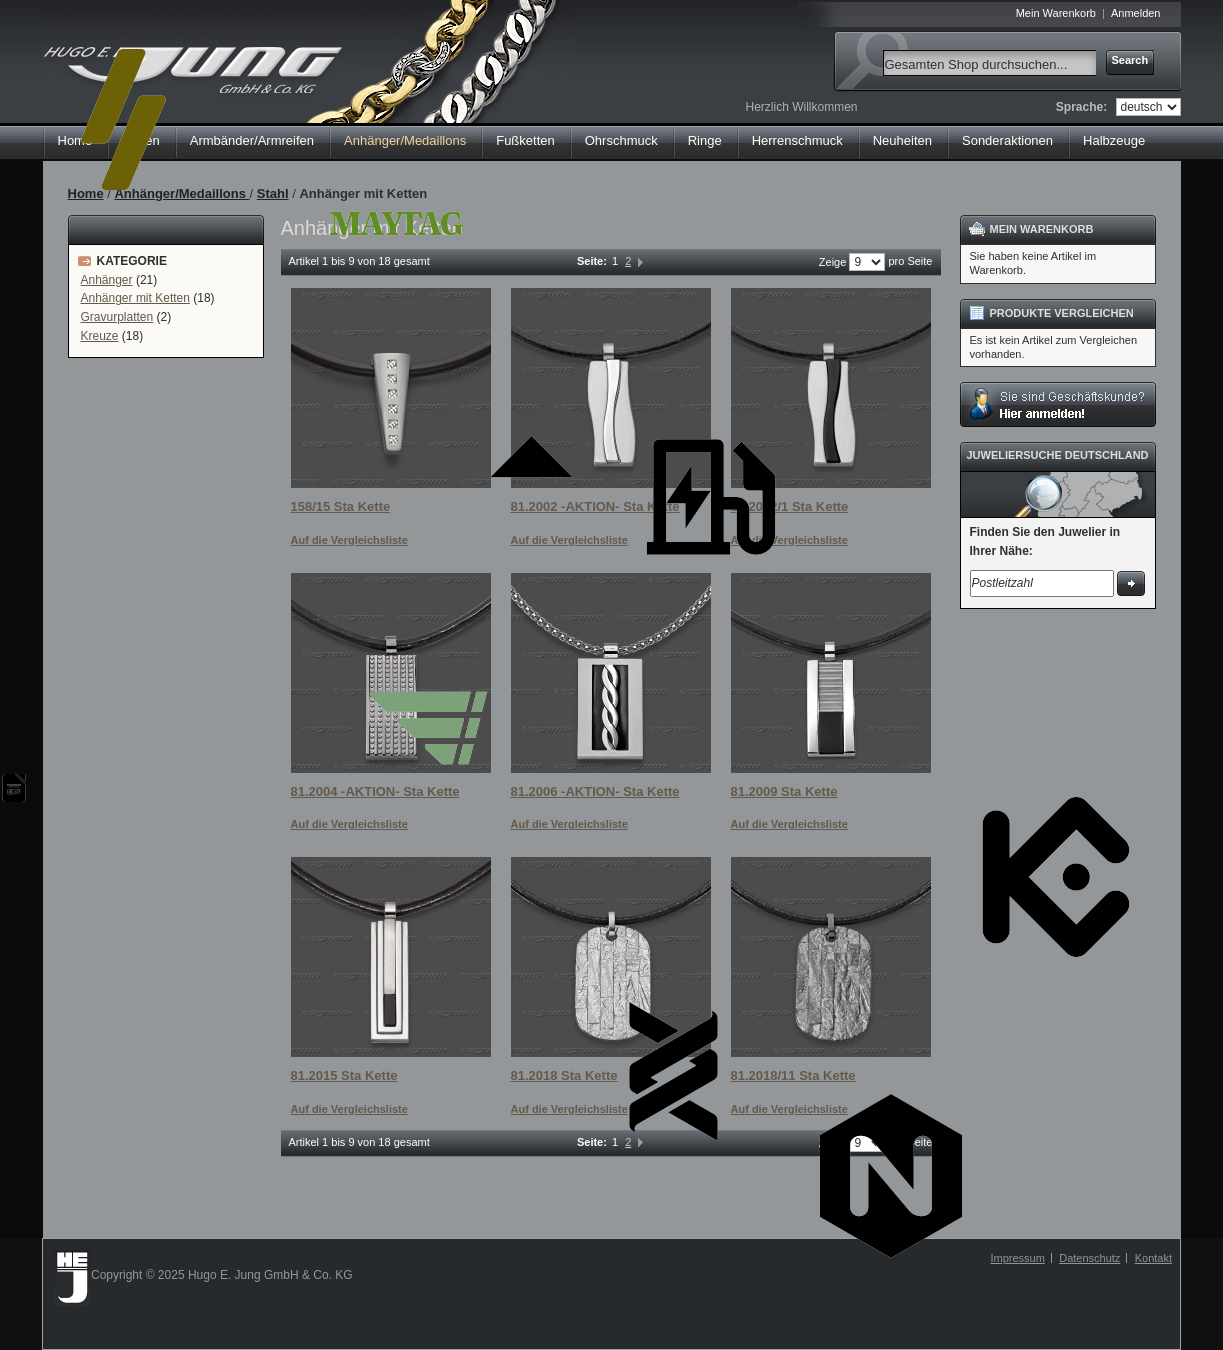  Describe the element at coordinates (429, 728) in the screenshot. I see `hermes brand logo` at that location.